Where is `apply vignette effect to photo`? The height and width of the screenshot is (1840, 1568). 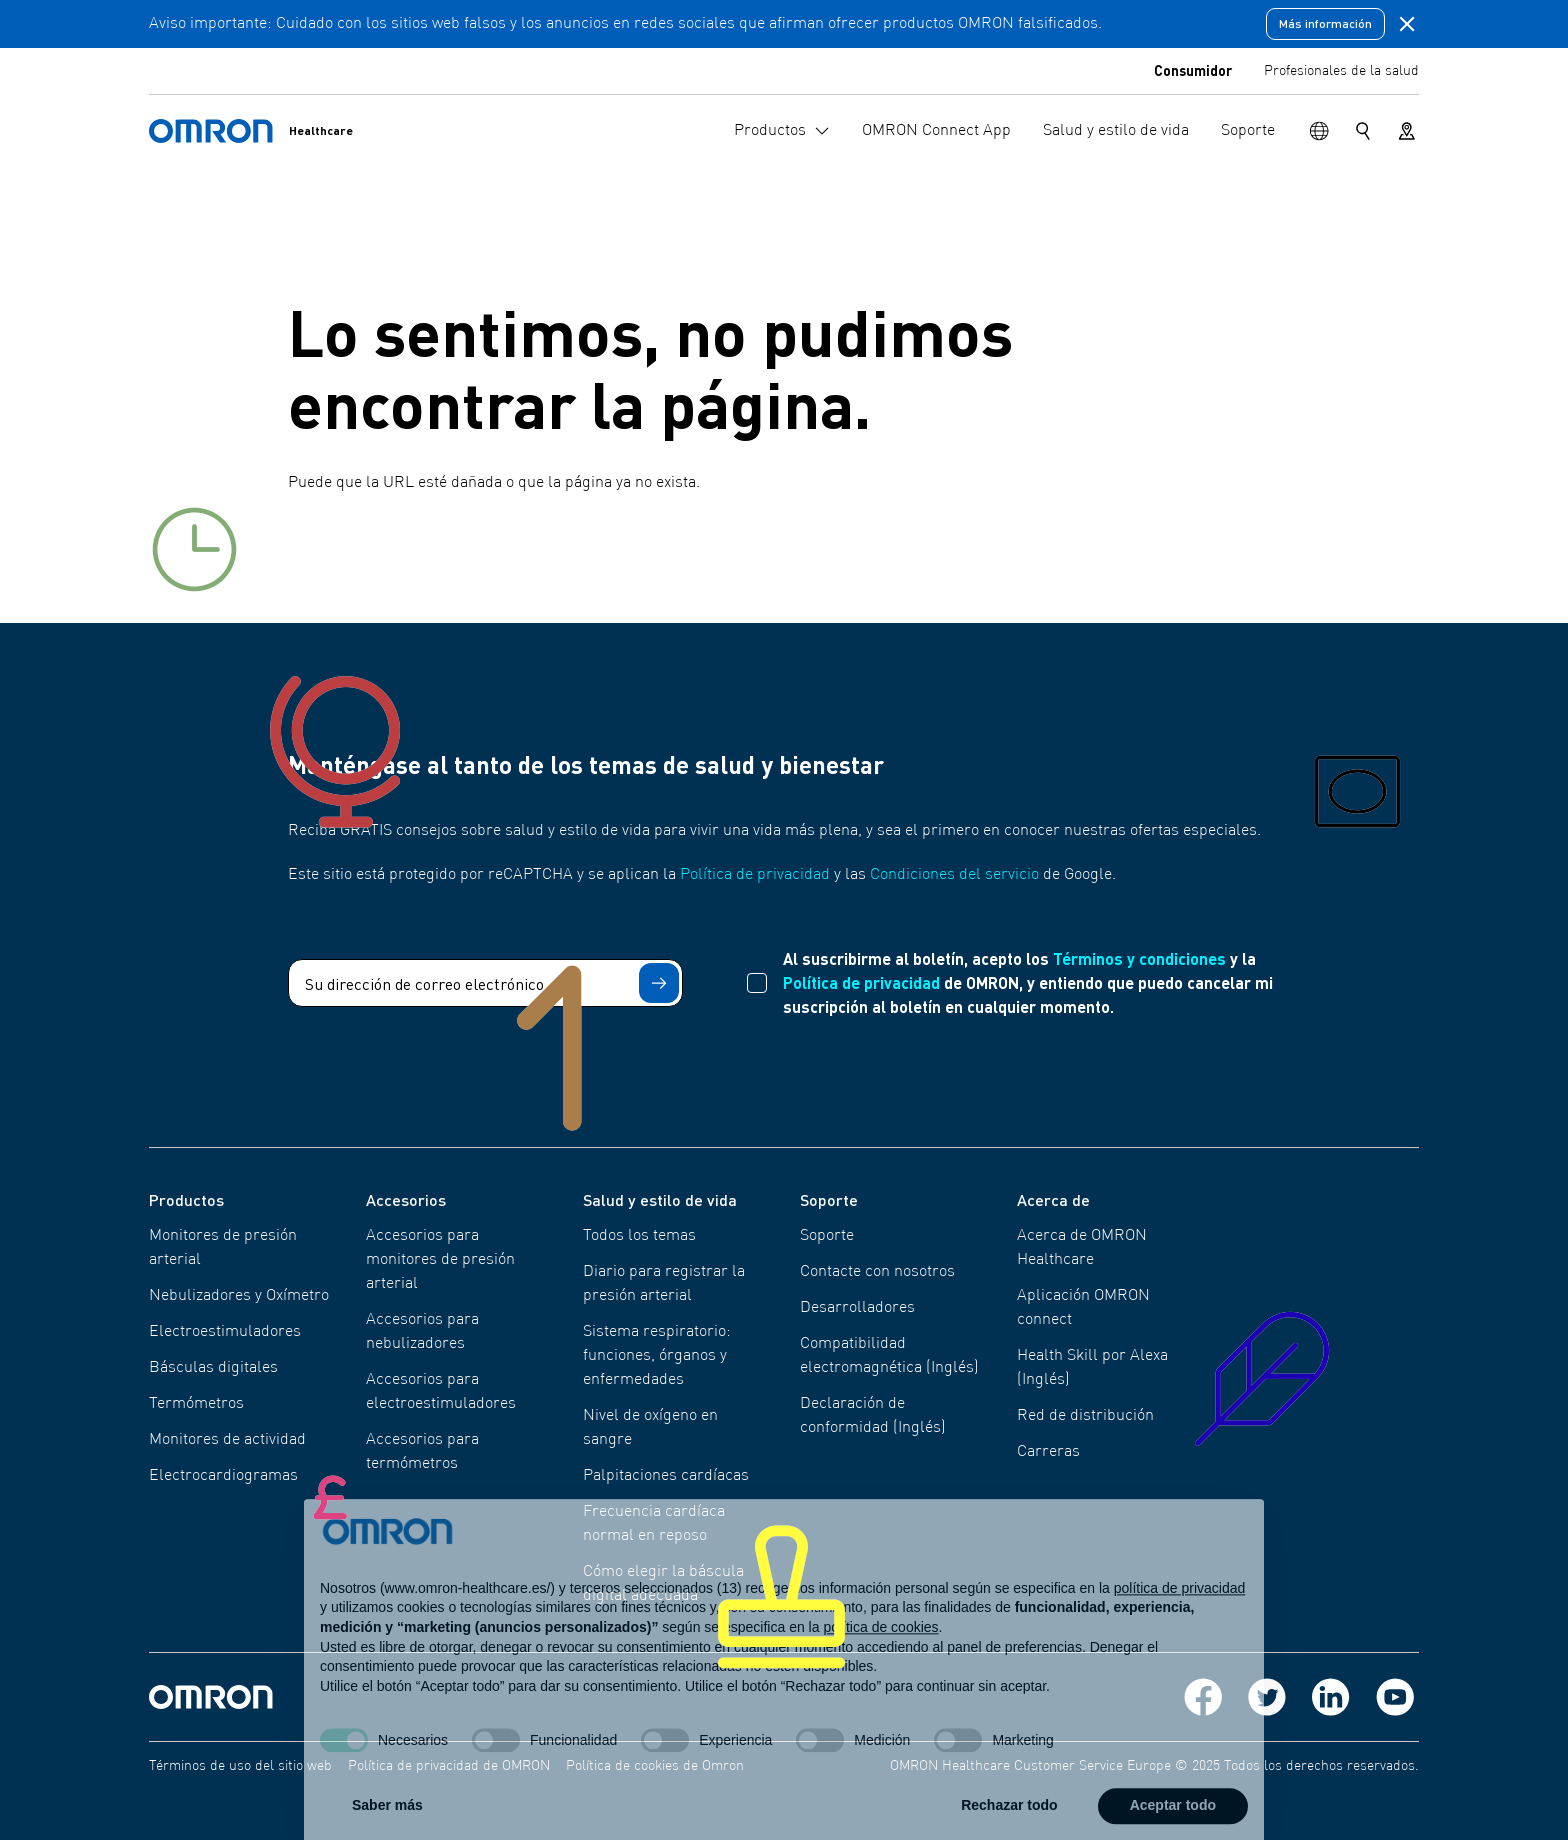
apply vignette effect to photo is located at coordinates (1357, 791).